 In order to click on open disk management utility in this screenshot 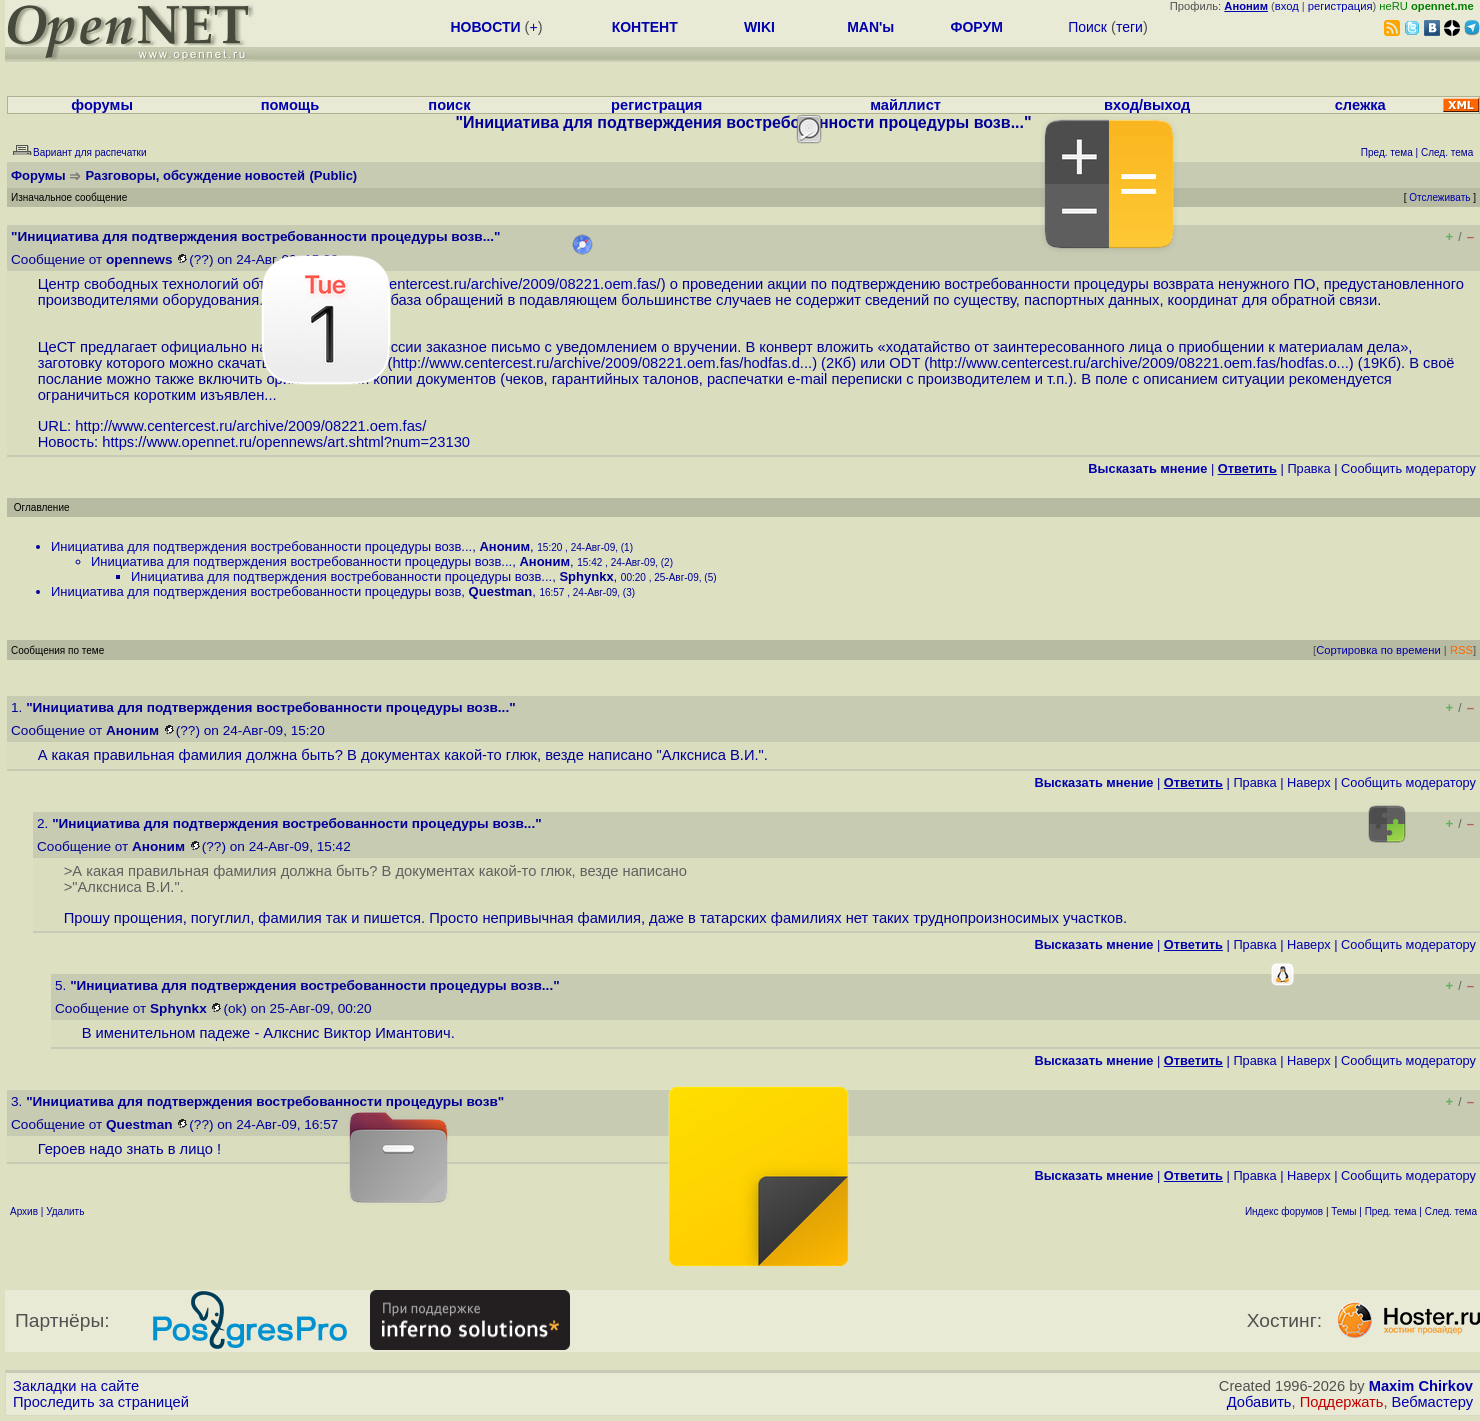, I will do `click(809, 129)`.